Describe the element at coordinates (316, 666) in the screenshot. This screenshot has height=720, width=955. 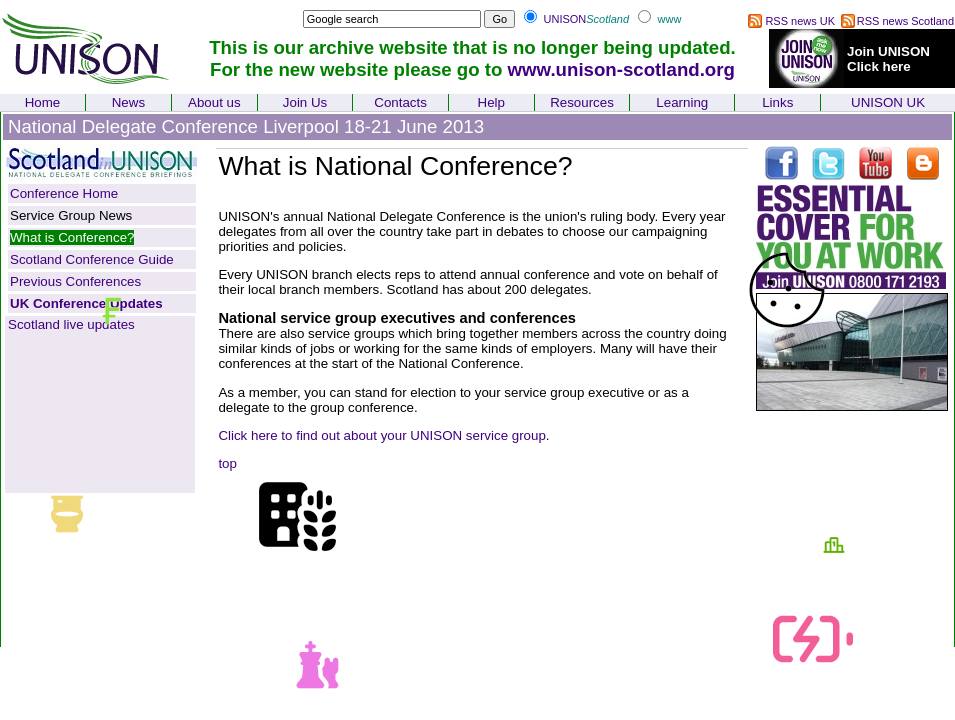
I see `play chess game` at that location.